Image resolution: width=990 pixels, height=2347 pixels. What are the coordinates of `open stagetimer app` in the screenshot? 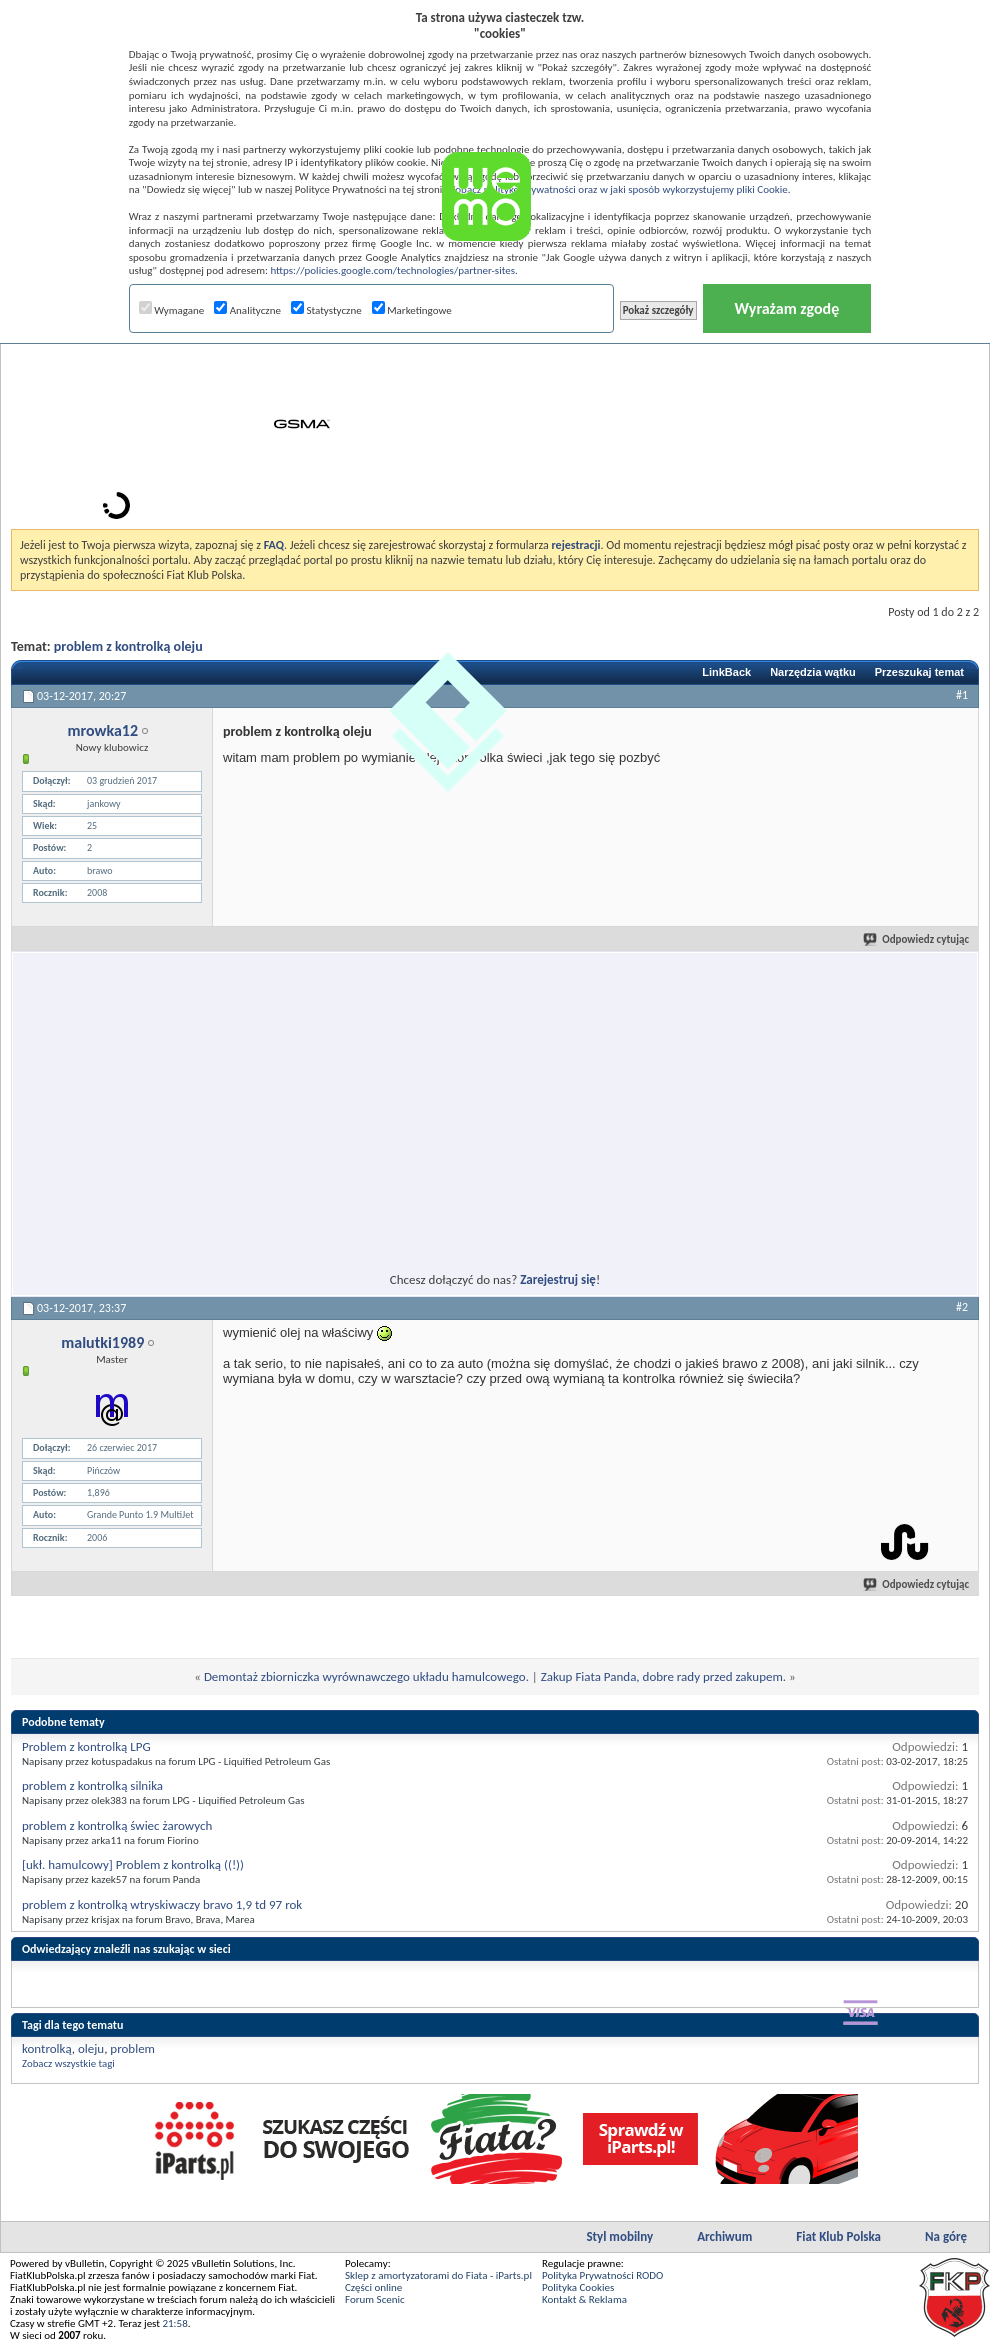 It's located at (116, 505).